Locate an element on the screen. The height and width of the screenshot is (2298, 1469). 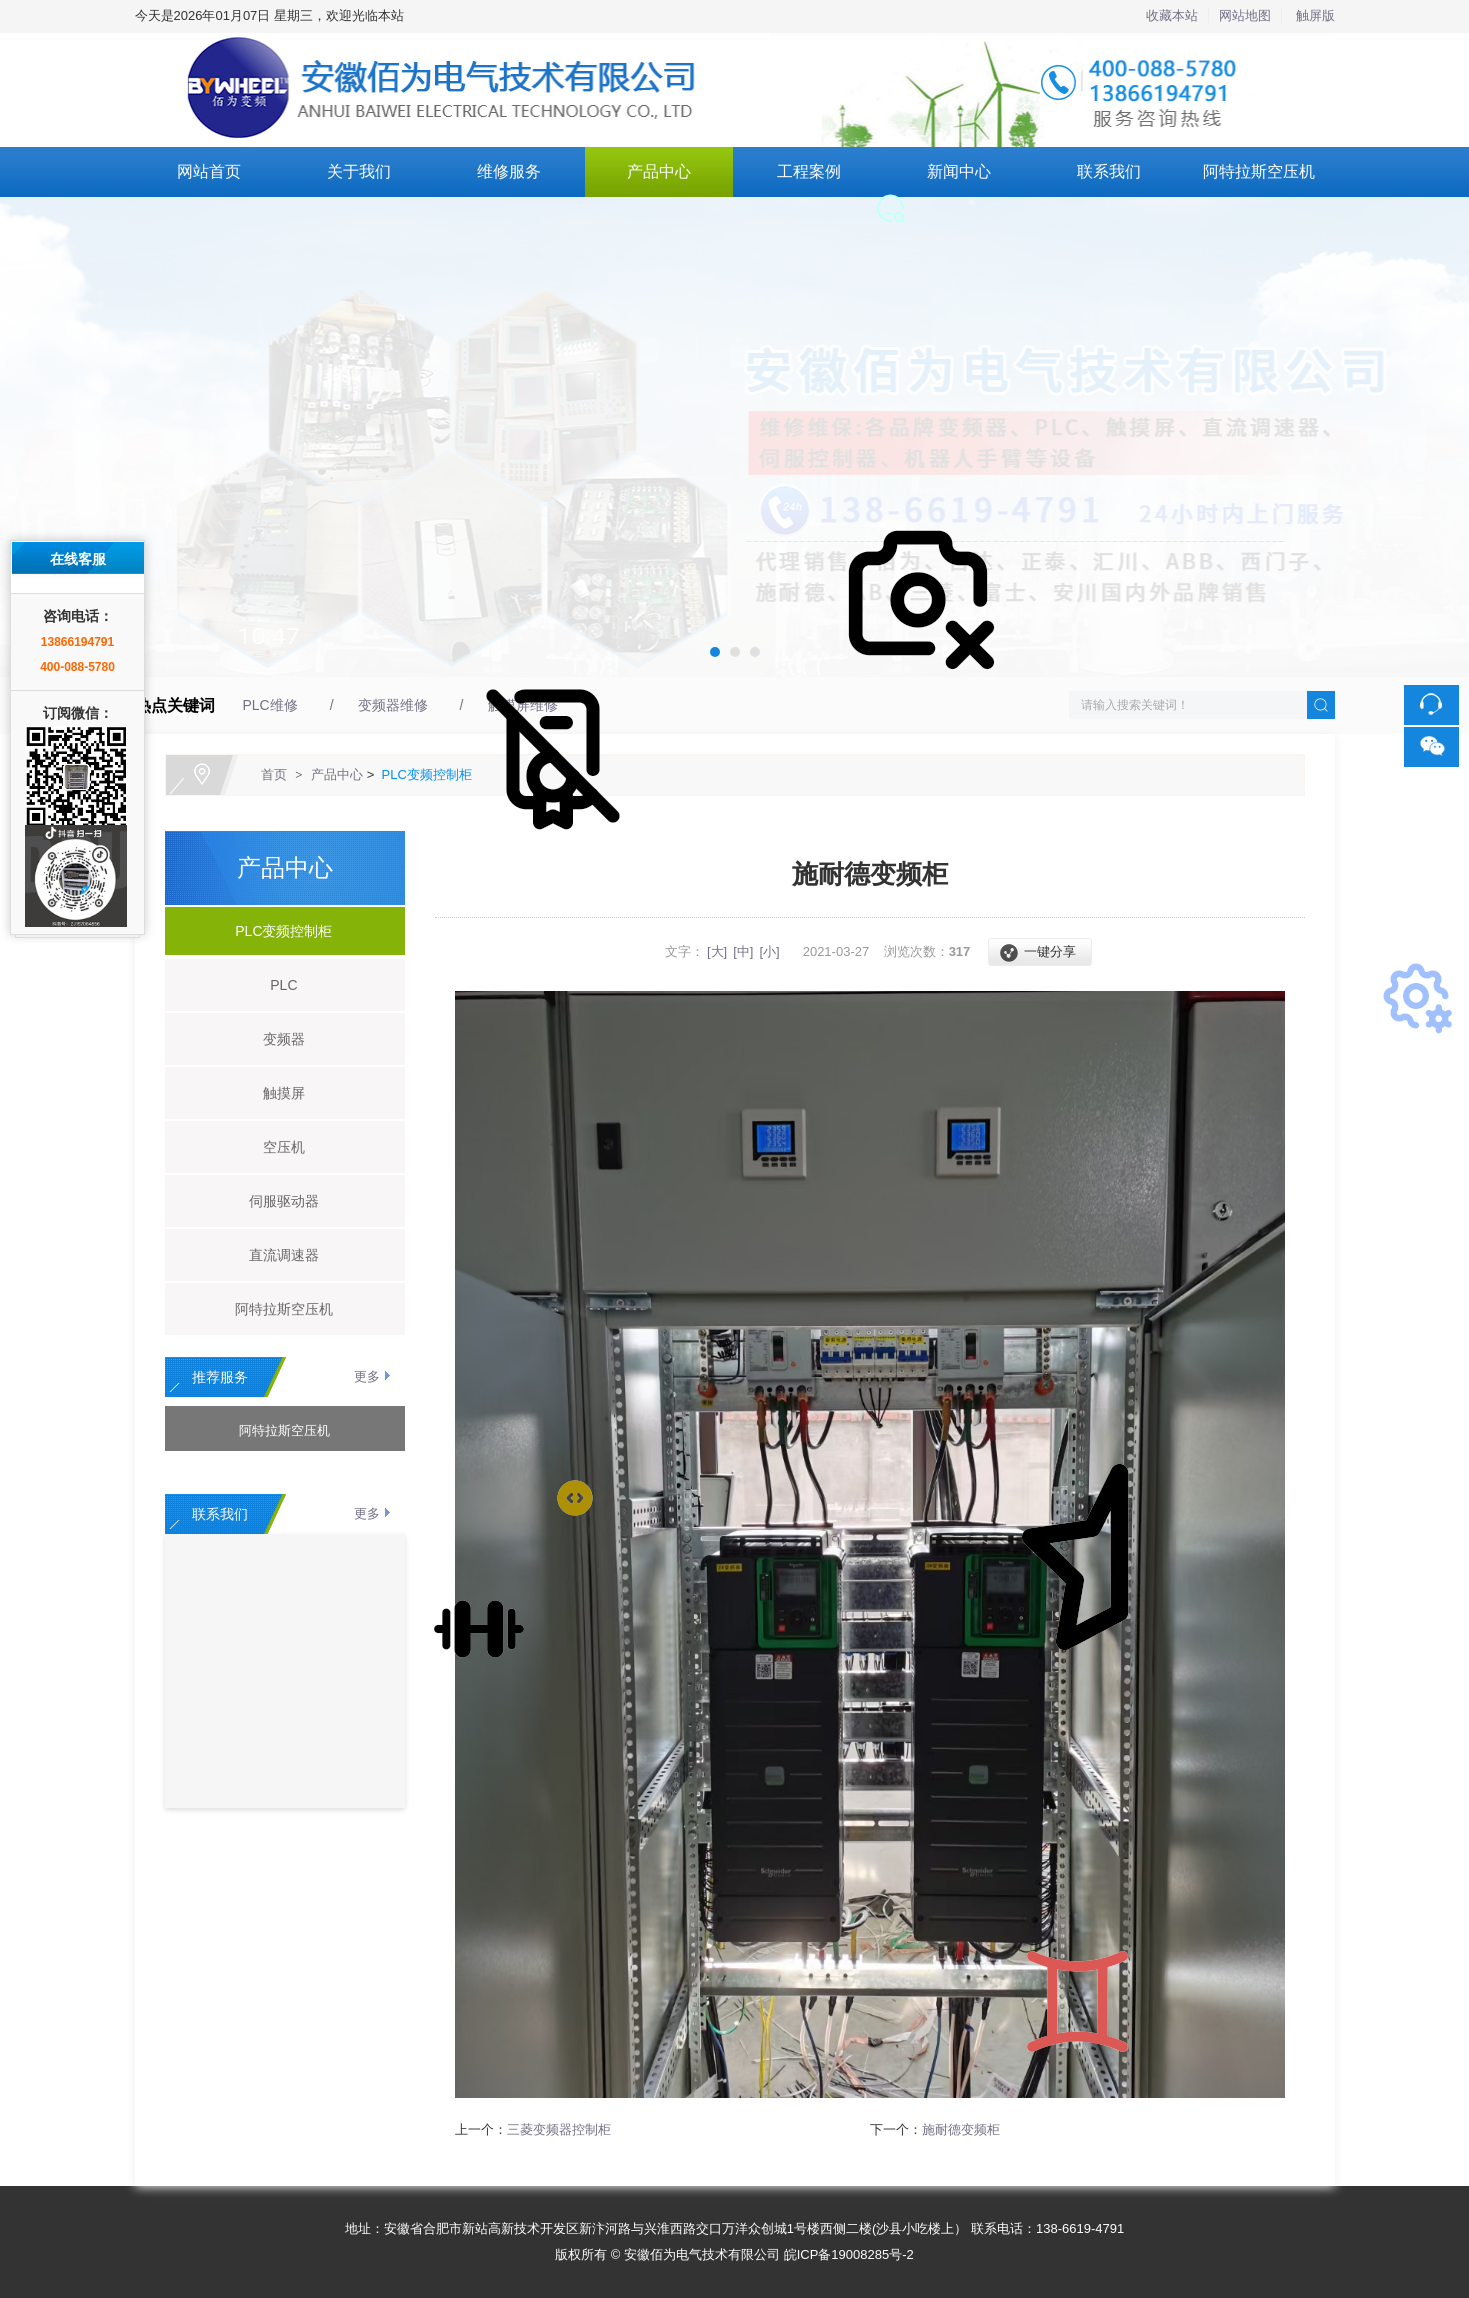
search for emotions or mood filters is located at coordinates (890, 208).